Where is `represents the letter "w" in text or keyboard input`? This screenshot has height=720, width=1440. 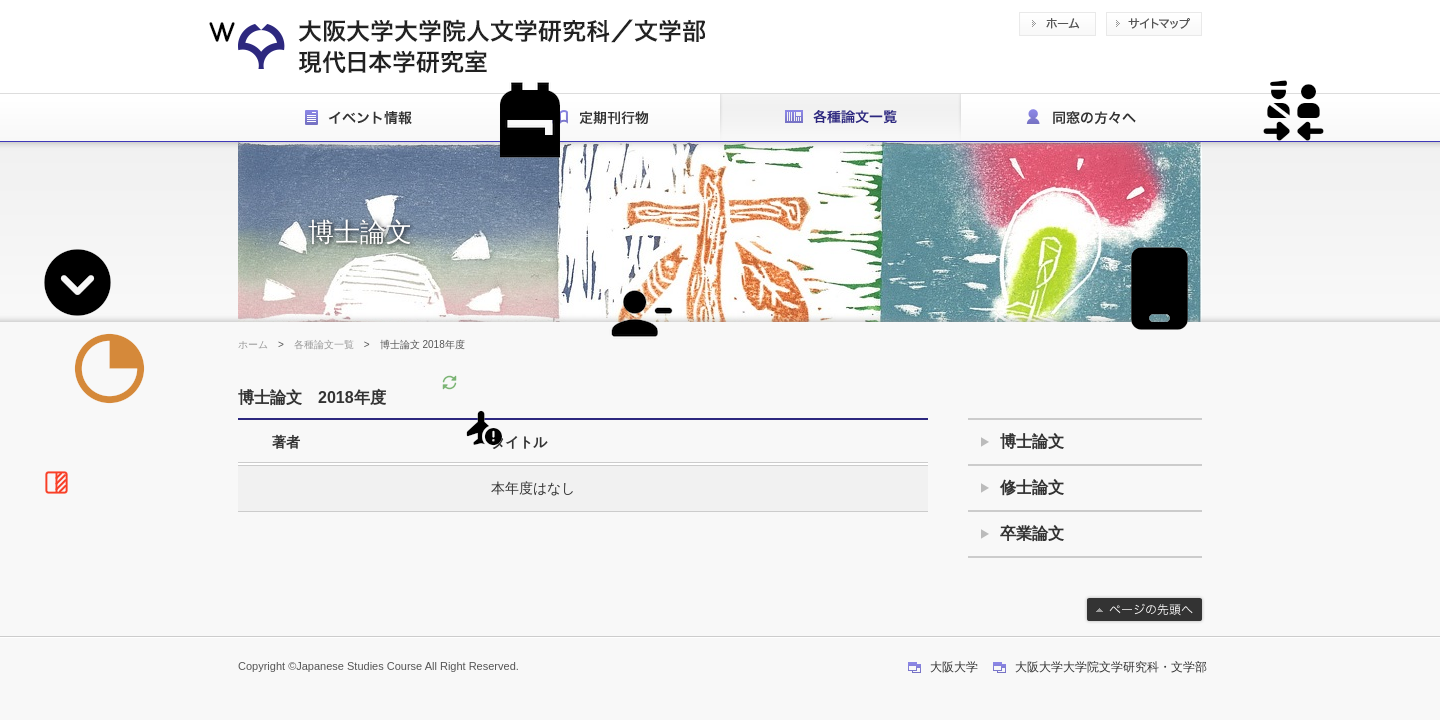
represents the letter "w" in text or keyboard input is located at coordinates (222, 32).